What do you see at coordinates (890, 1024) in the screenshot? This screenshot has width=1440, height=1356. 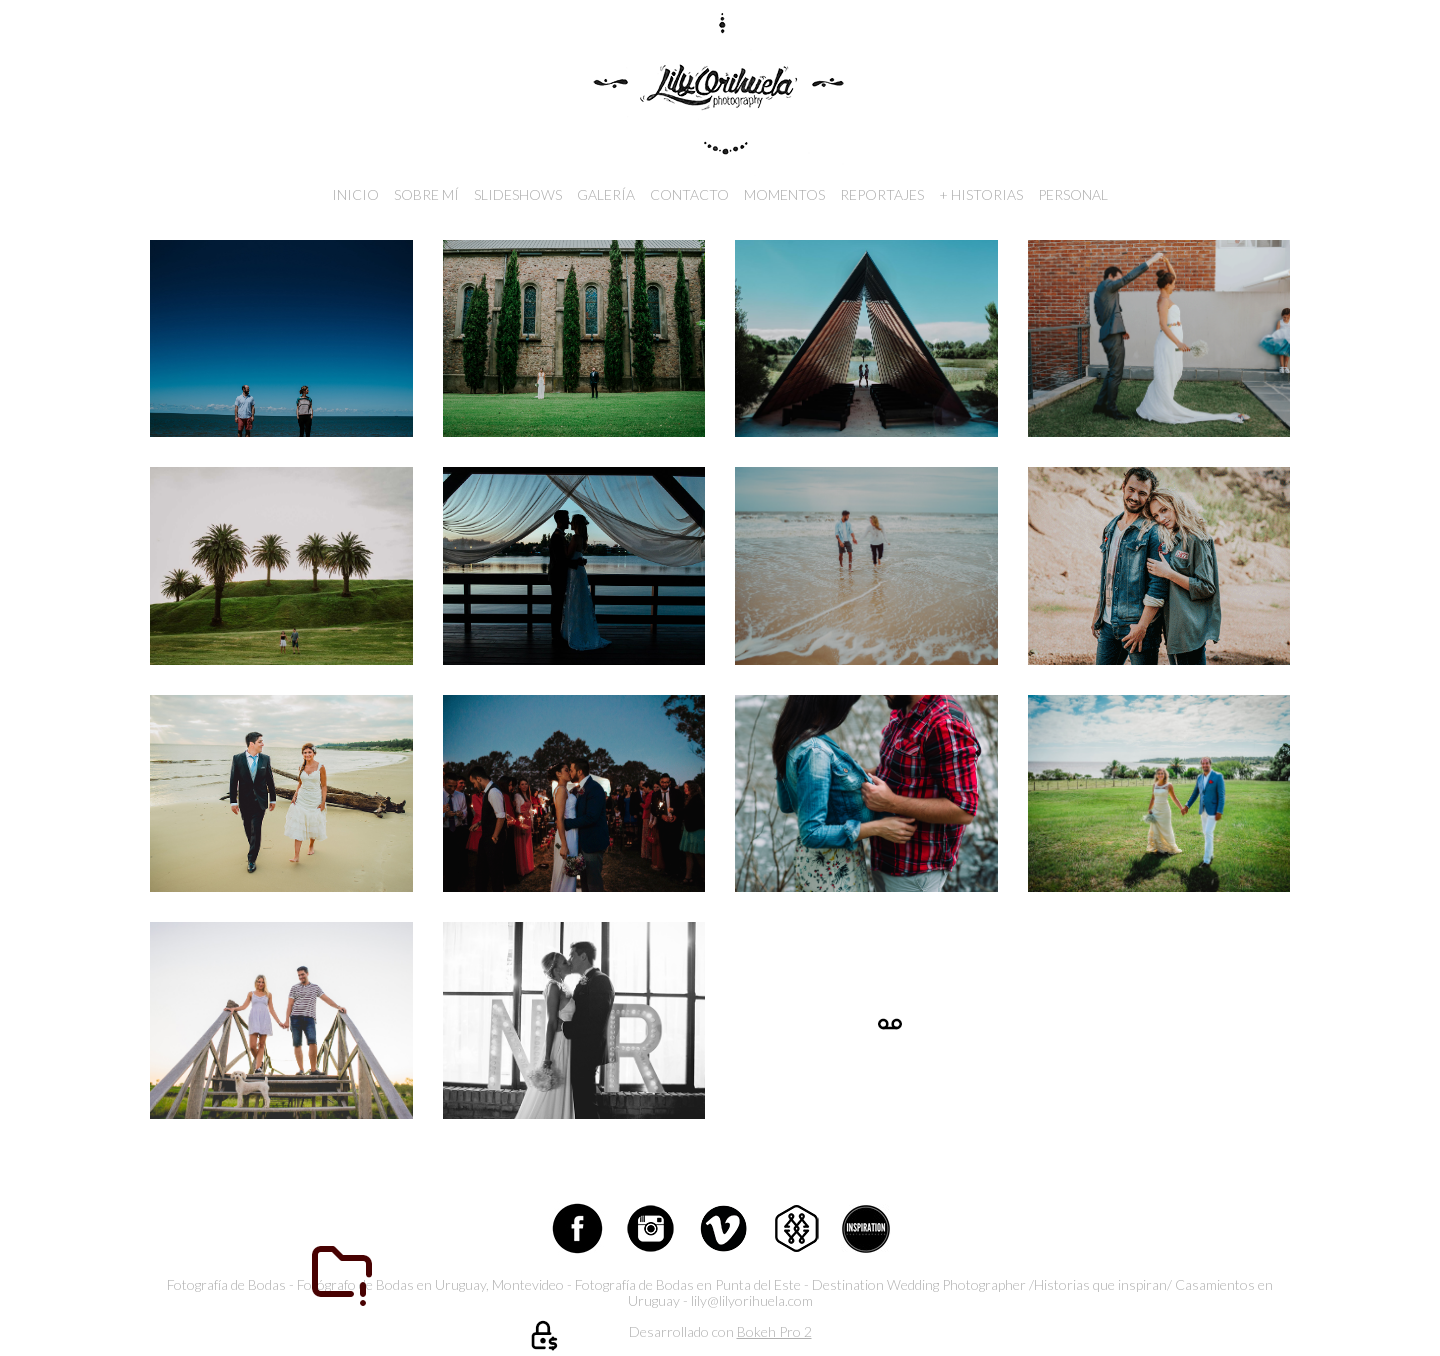 I see `access voicemail messages` at bounding box center [890, 1024].